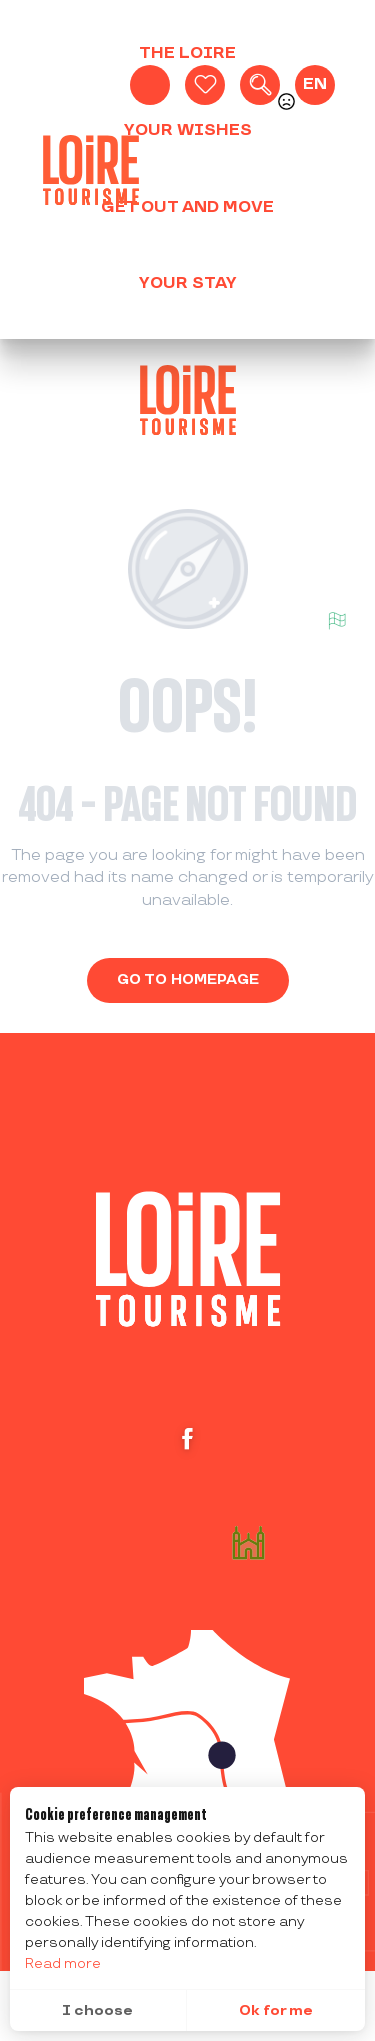 The width and height of the screenshot is (375, 2041). What do you see at coordinates (248, 1543) in the screenshot?
I see `locate nearby synagogues on a map` at bounding box center [248, 1543].